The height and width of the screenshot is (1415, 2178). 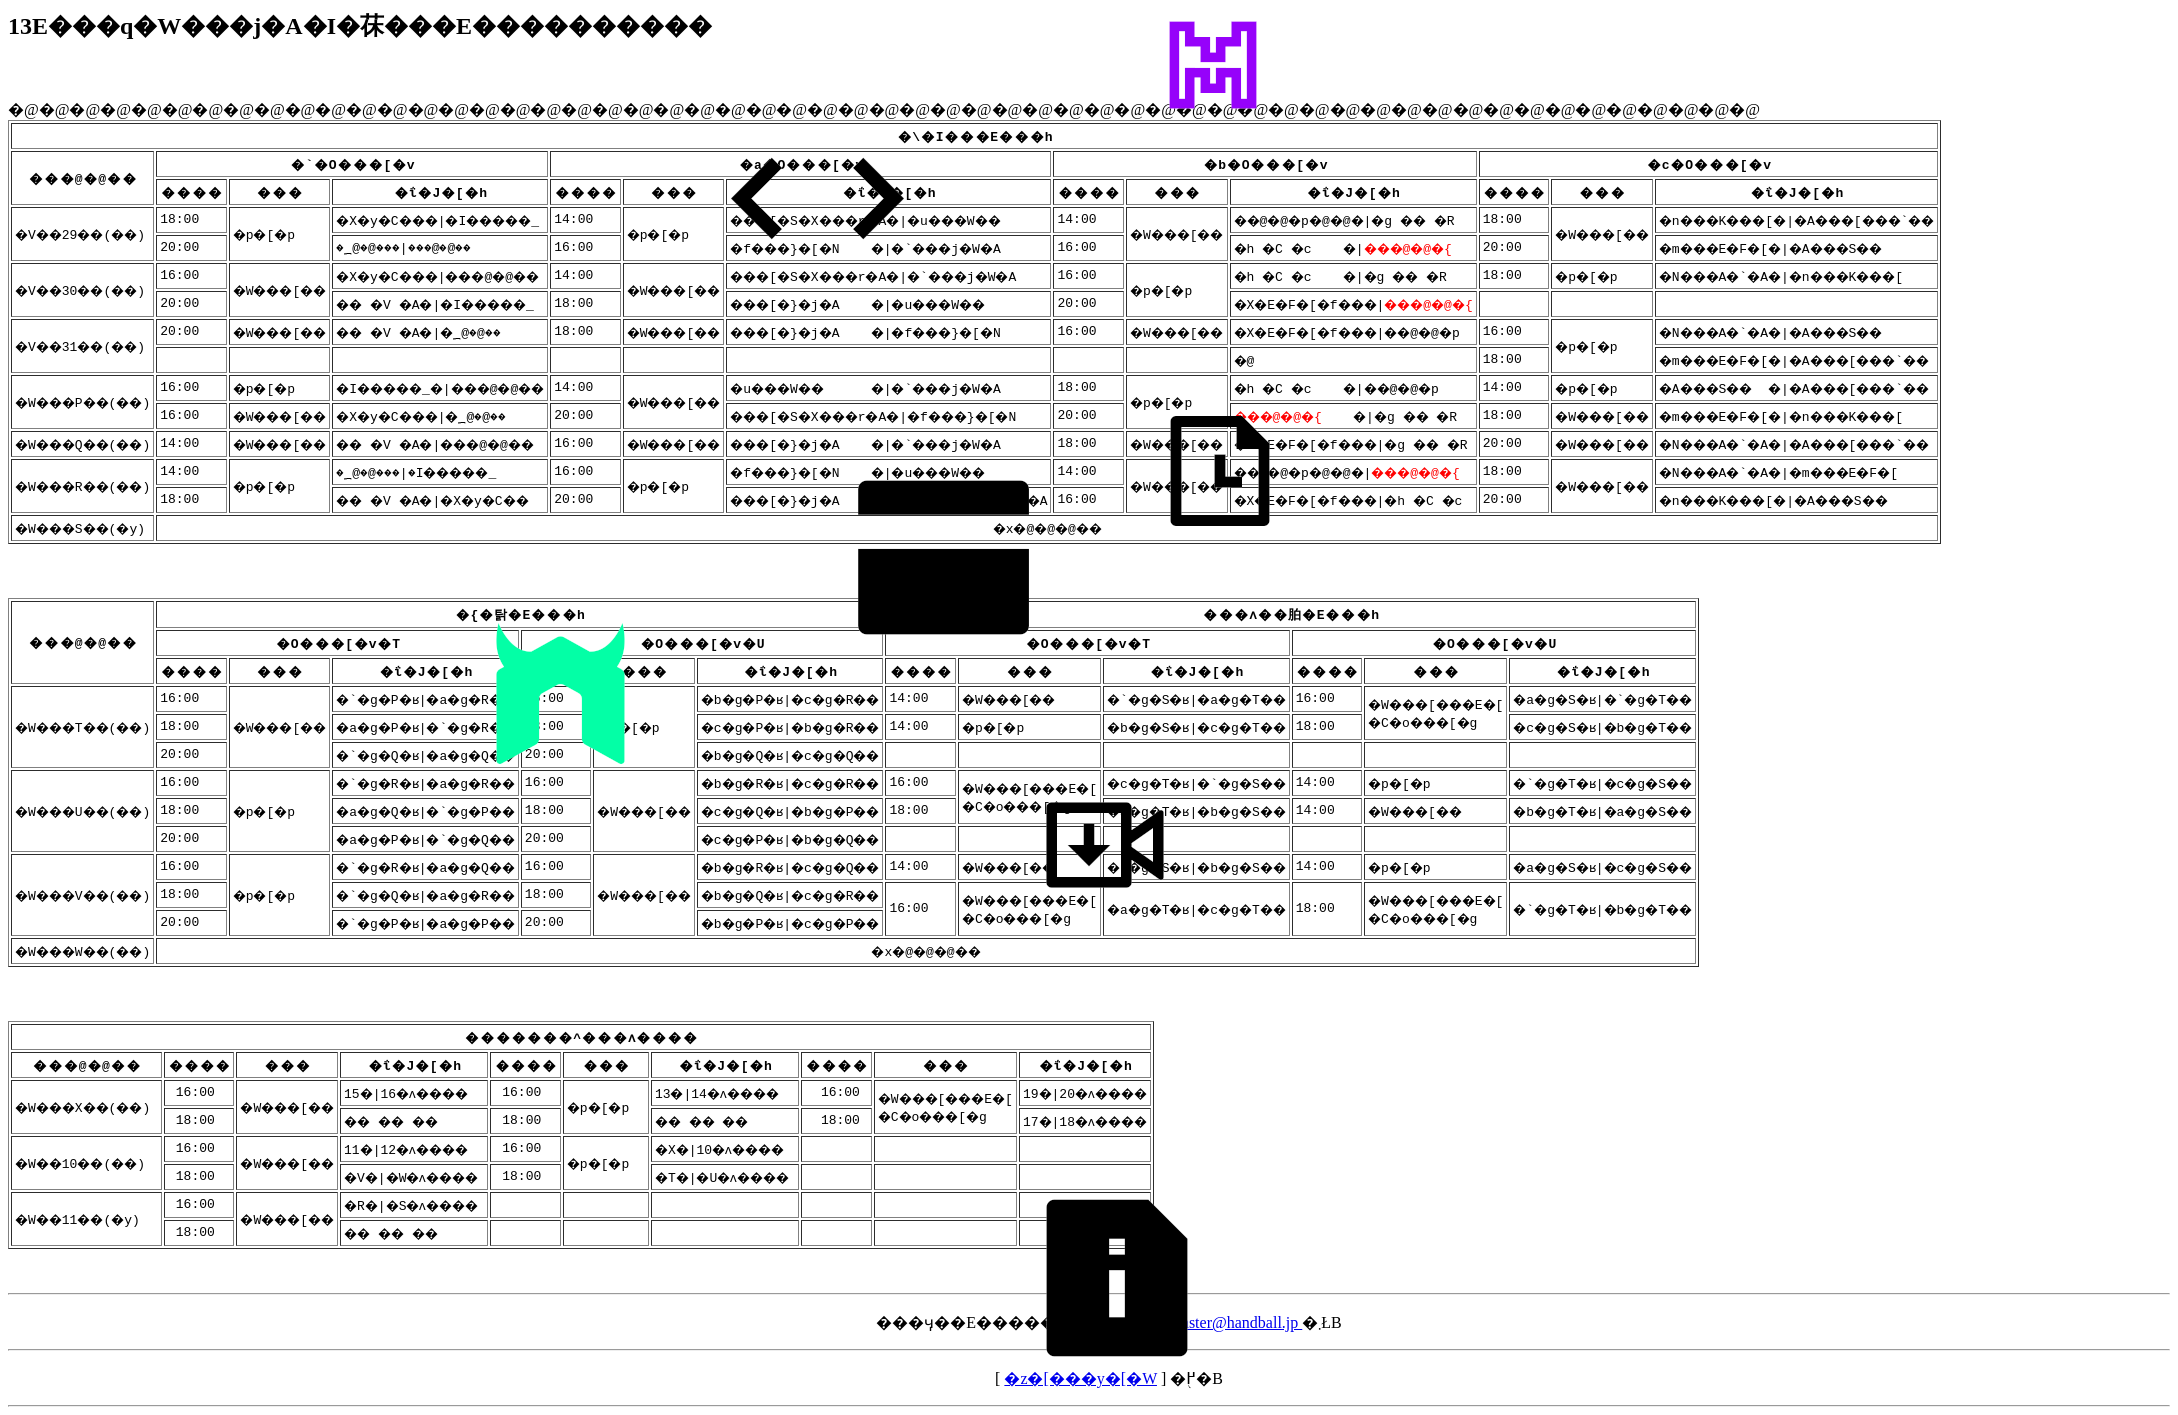 What do you see at coordinates (943, 557) in the screenshot?
I see `access payment methods` at bounding box center [943, 557].